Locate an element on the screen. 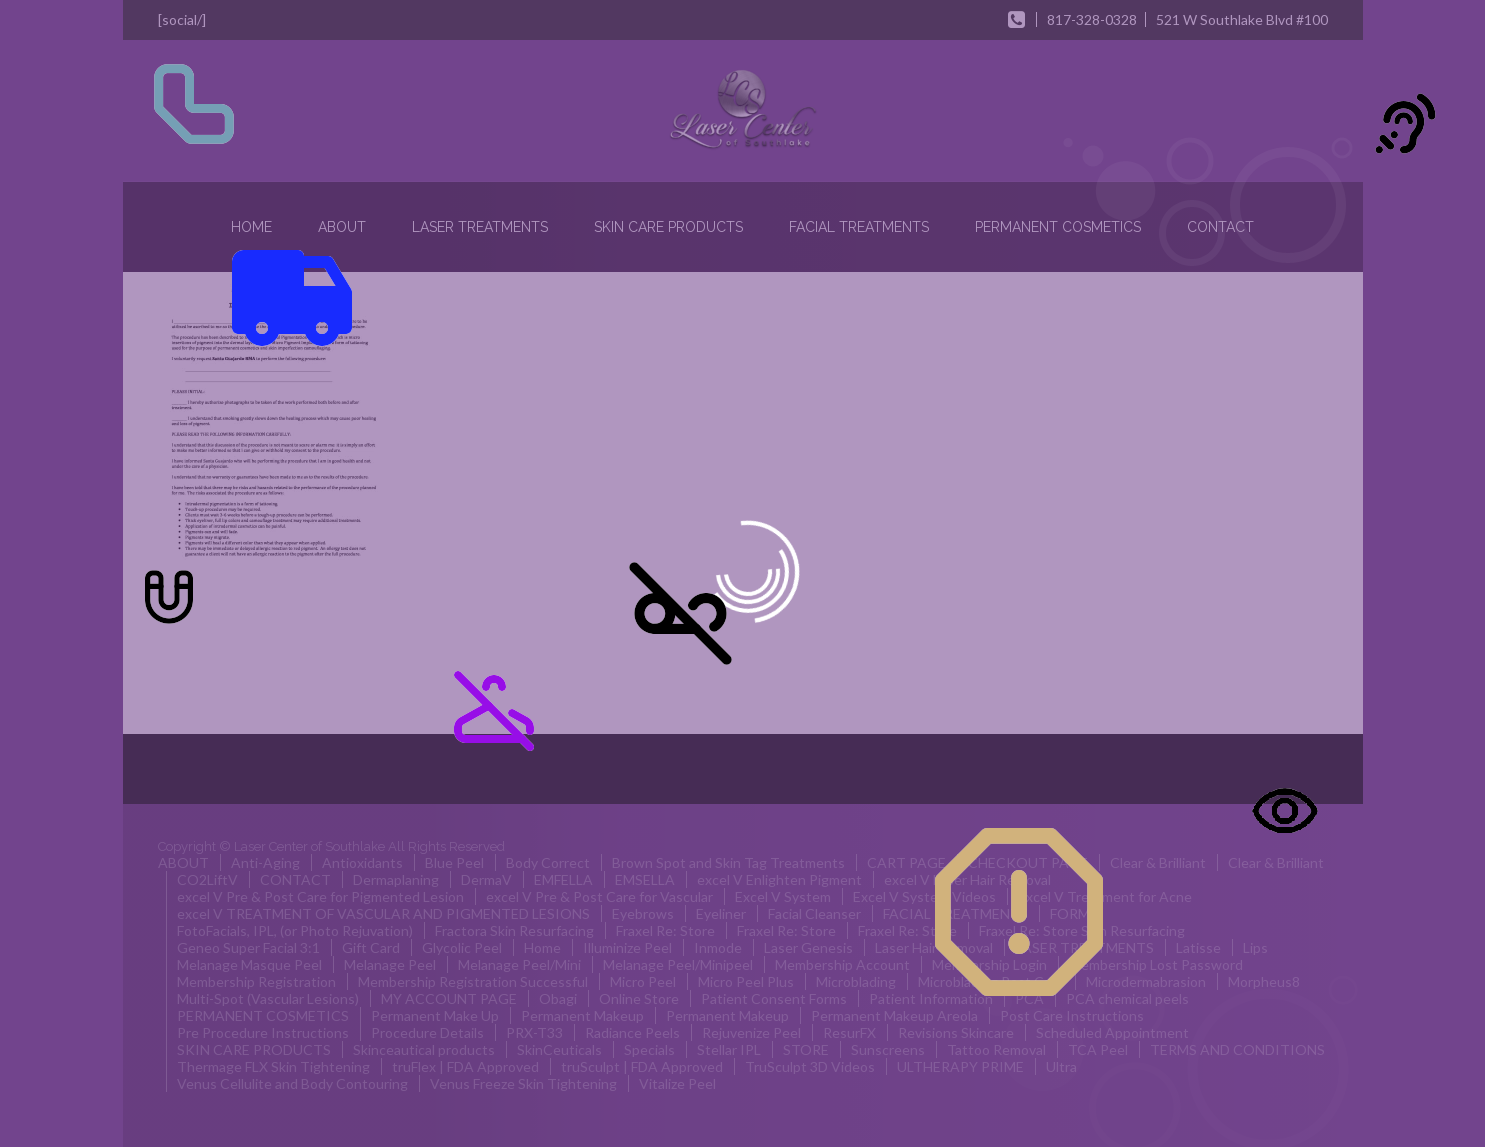 Image resolution: width=1485 pixels, height=1147 pixels. track your delivery status is located at coordinates (292, 298).